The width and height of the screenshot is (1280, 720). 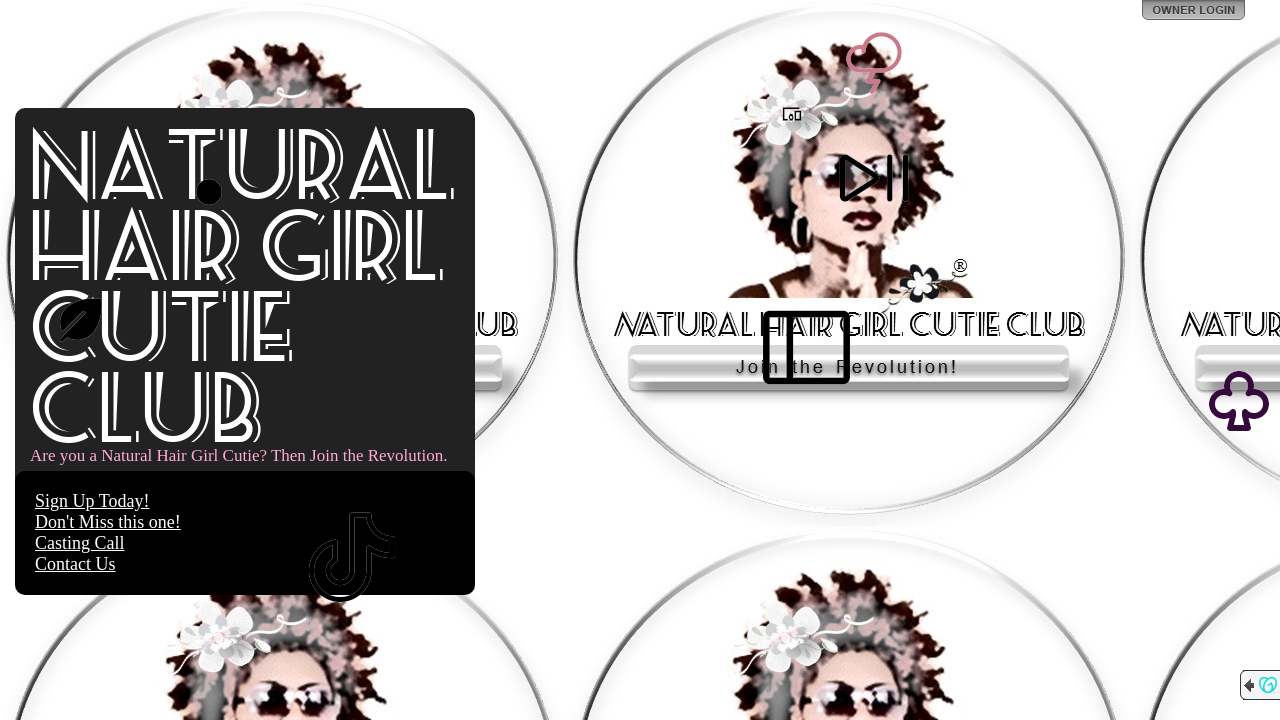 What do you see at coordinates (874, 62) in the screenshot?
I see `indicates thunderstorm or severe weather conditions` at bounding box center [874, 62].